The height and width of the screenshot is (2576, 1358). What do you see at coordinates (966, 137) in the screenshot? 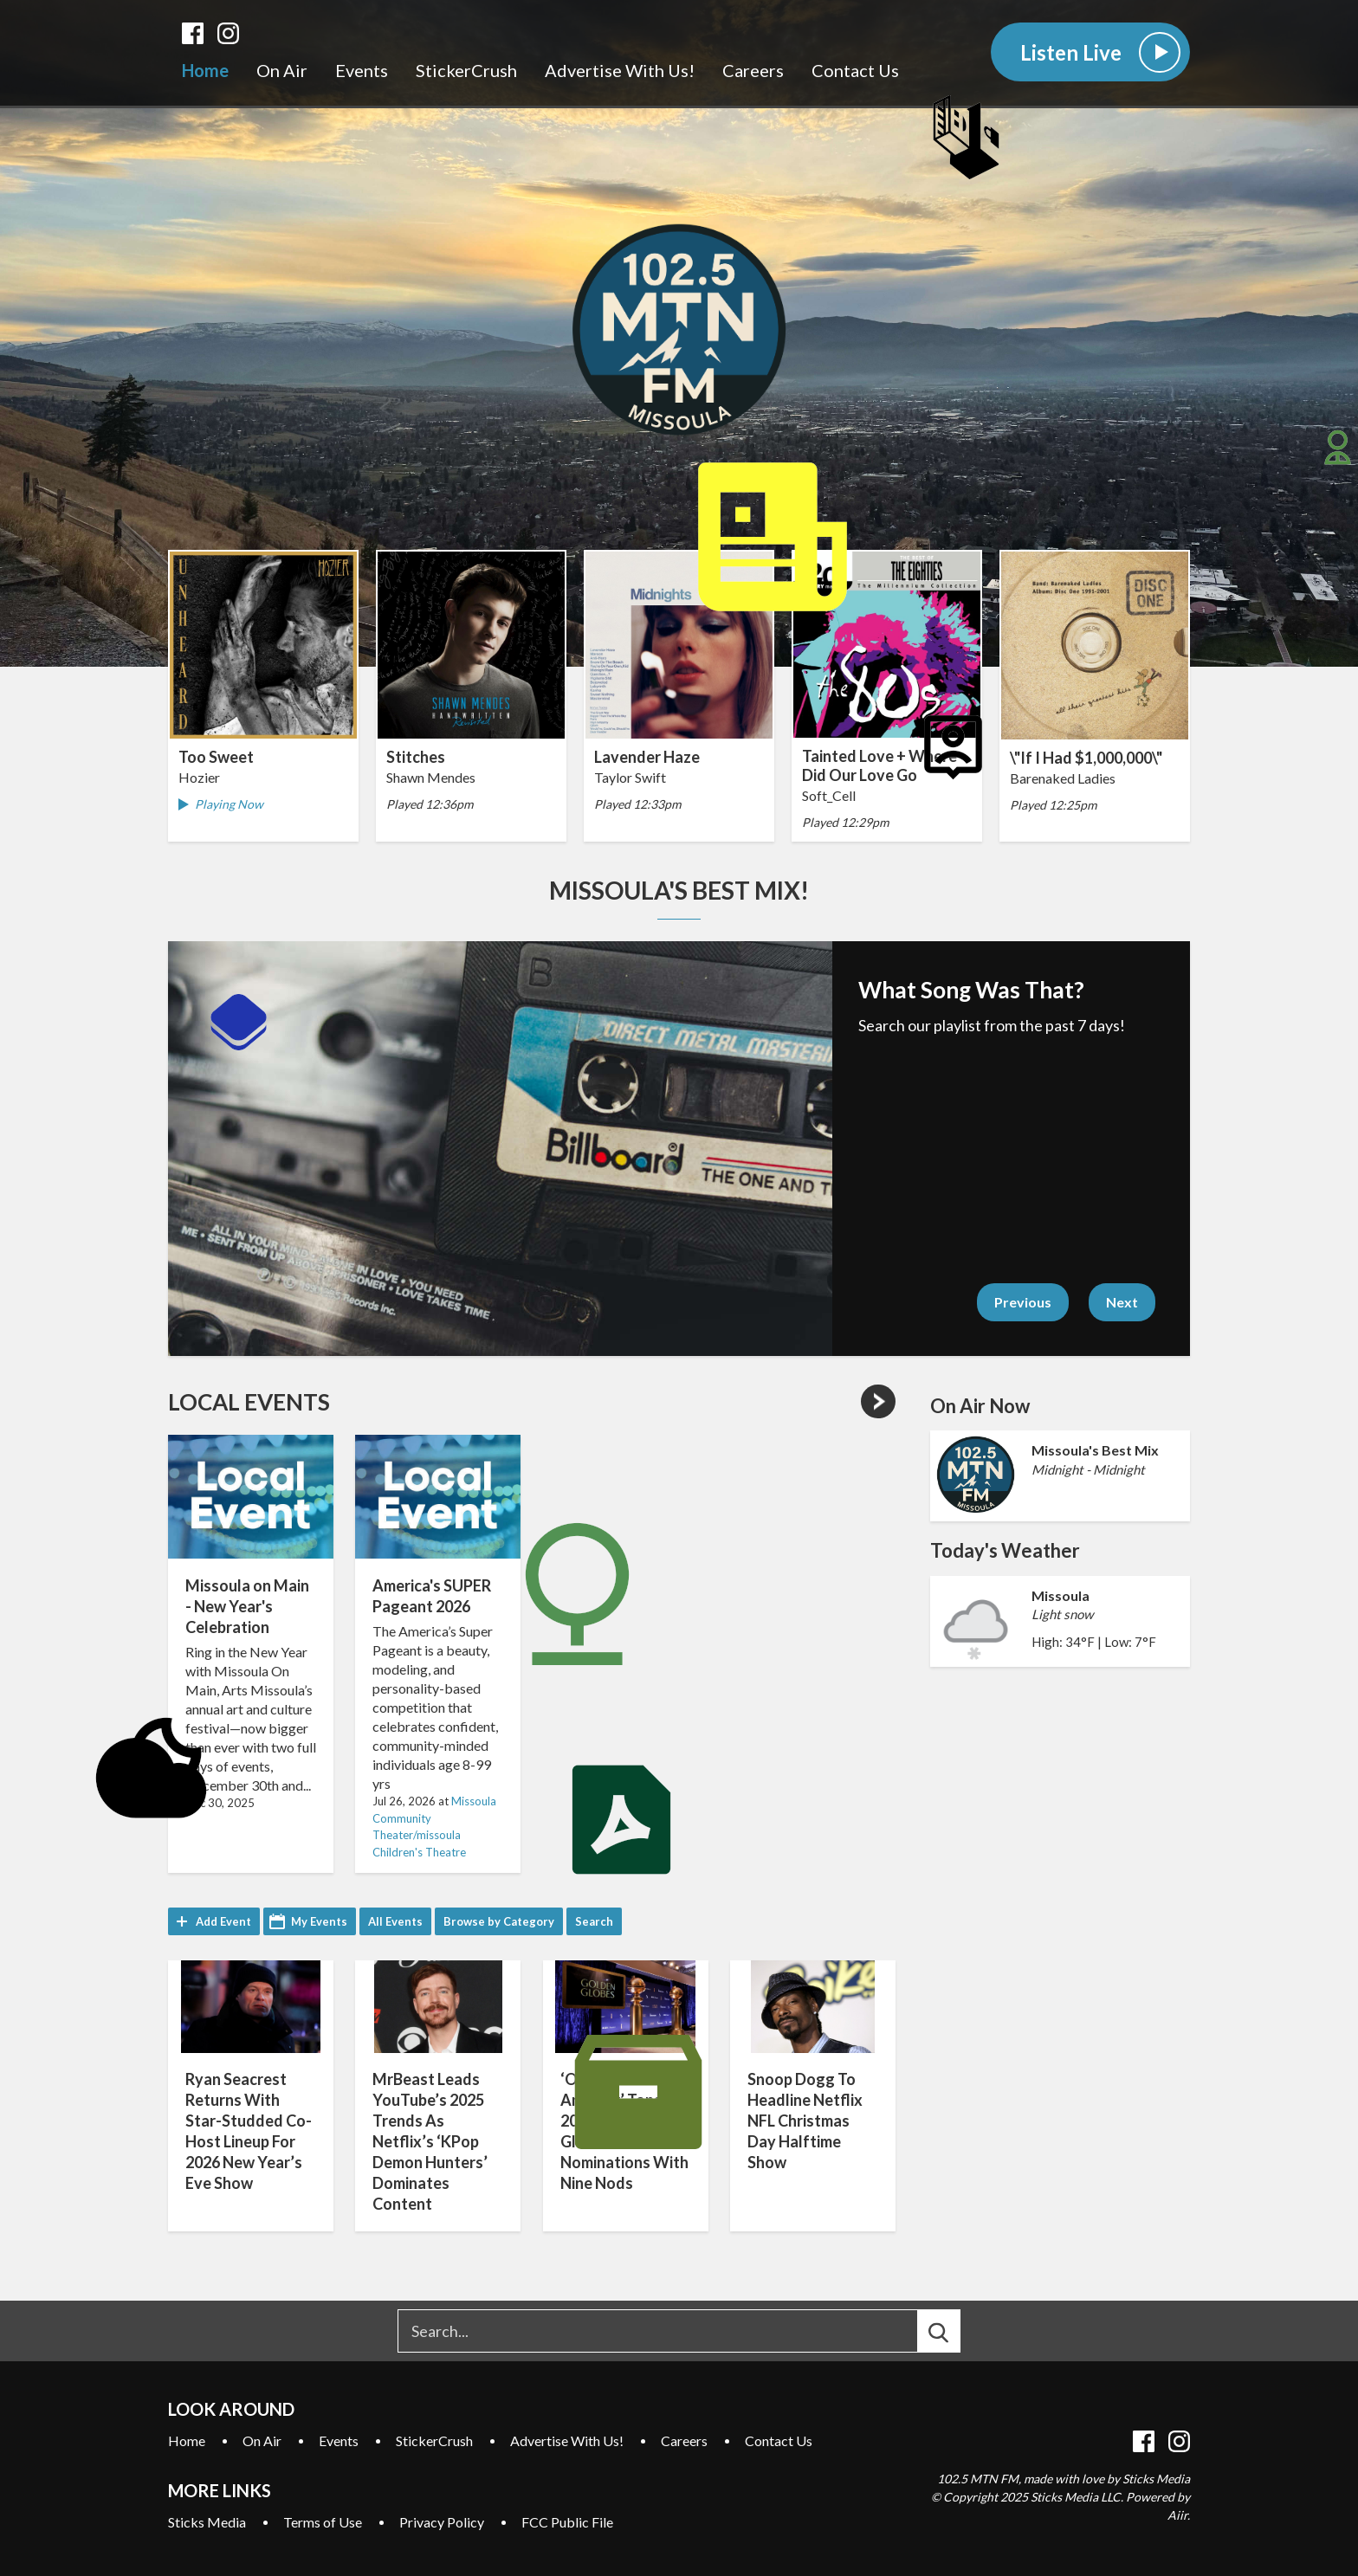
I see `tails operating system logo` at bounding box center [966, 137].